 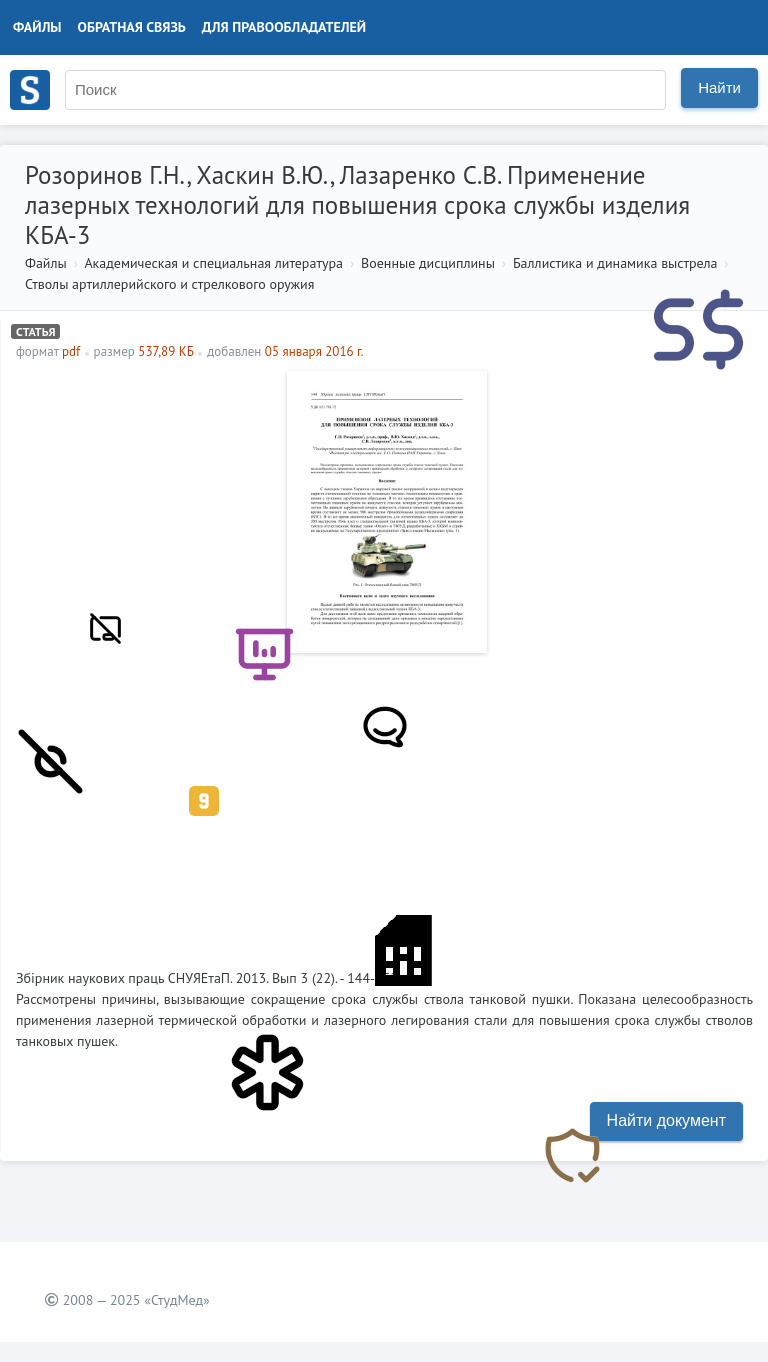 What do you see at coordinates (698, 329) in the screenshot?
I see `indicates singapore dollar currency` at bounding box center [698, 329].